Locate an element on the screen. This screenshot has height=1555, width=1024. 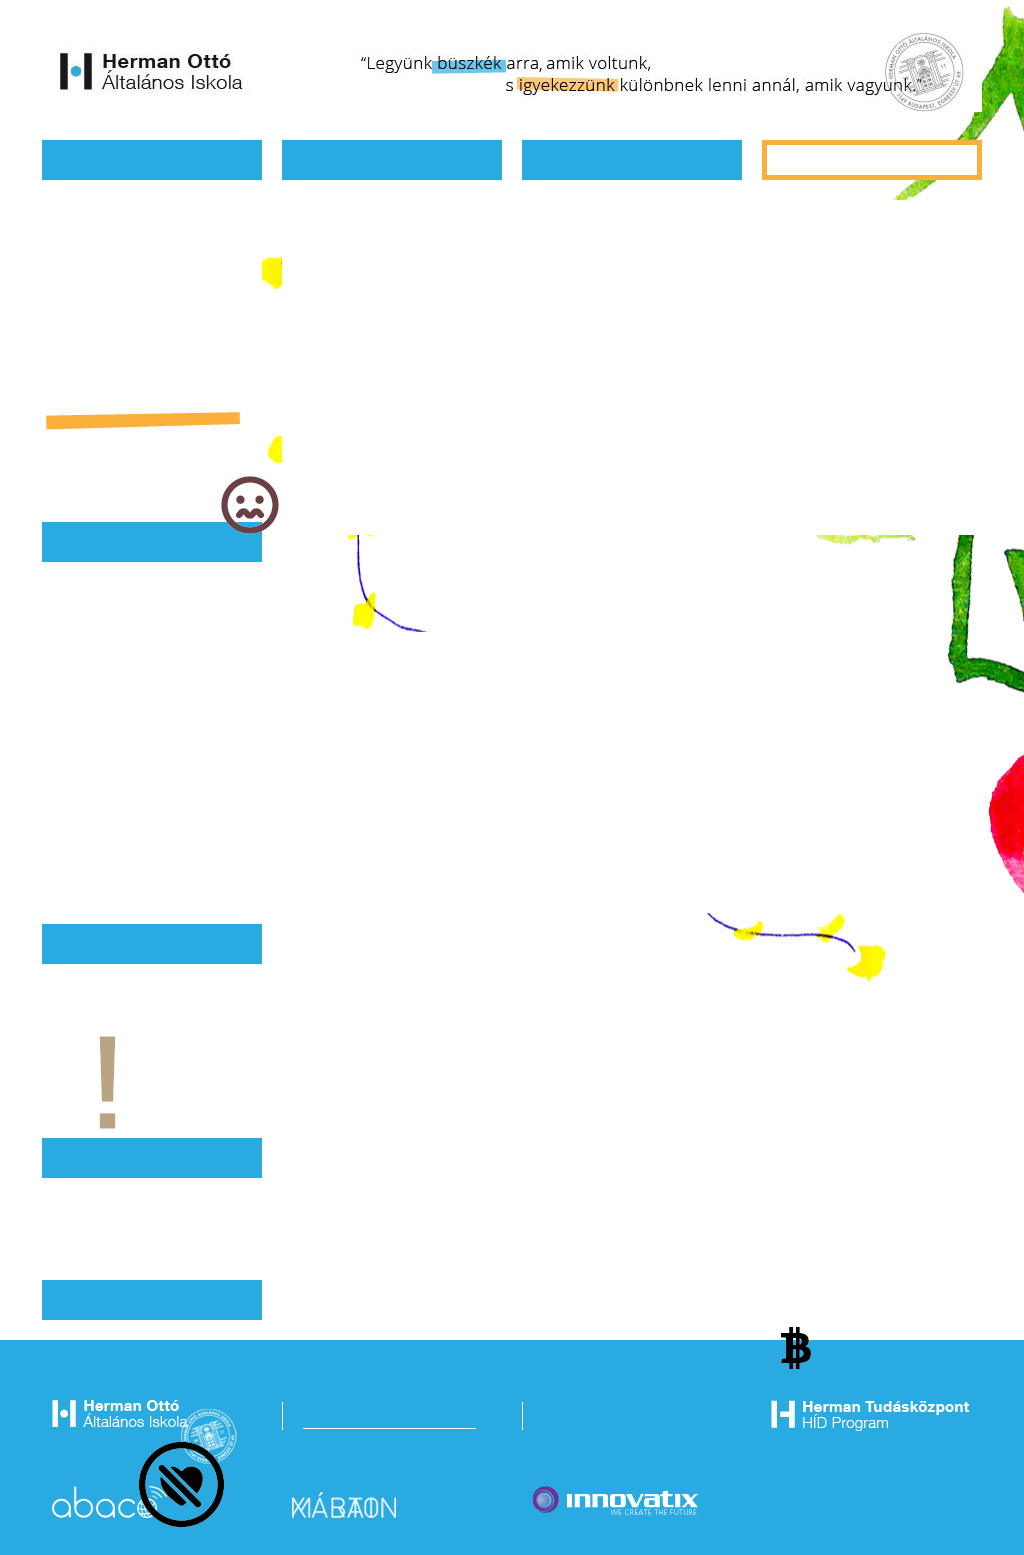
indicates a warning or important notice is located at coordinates (107, 1082).